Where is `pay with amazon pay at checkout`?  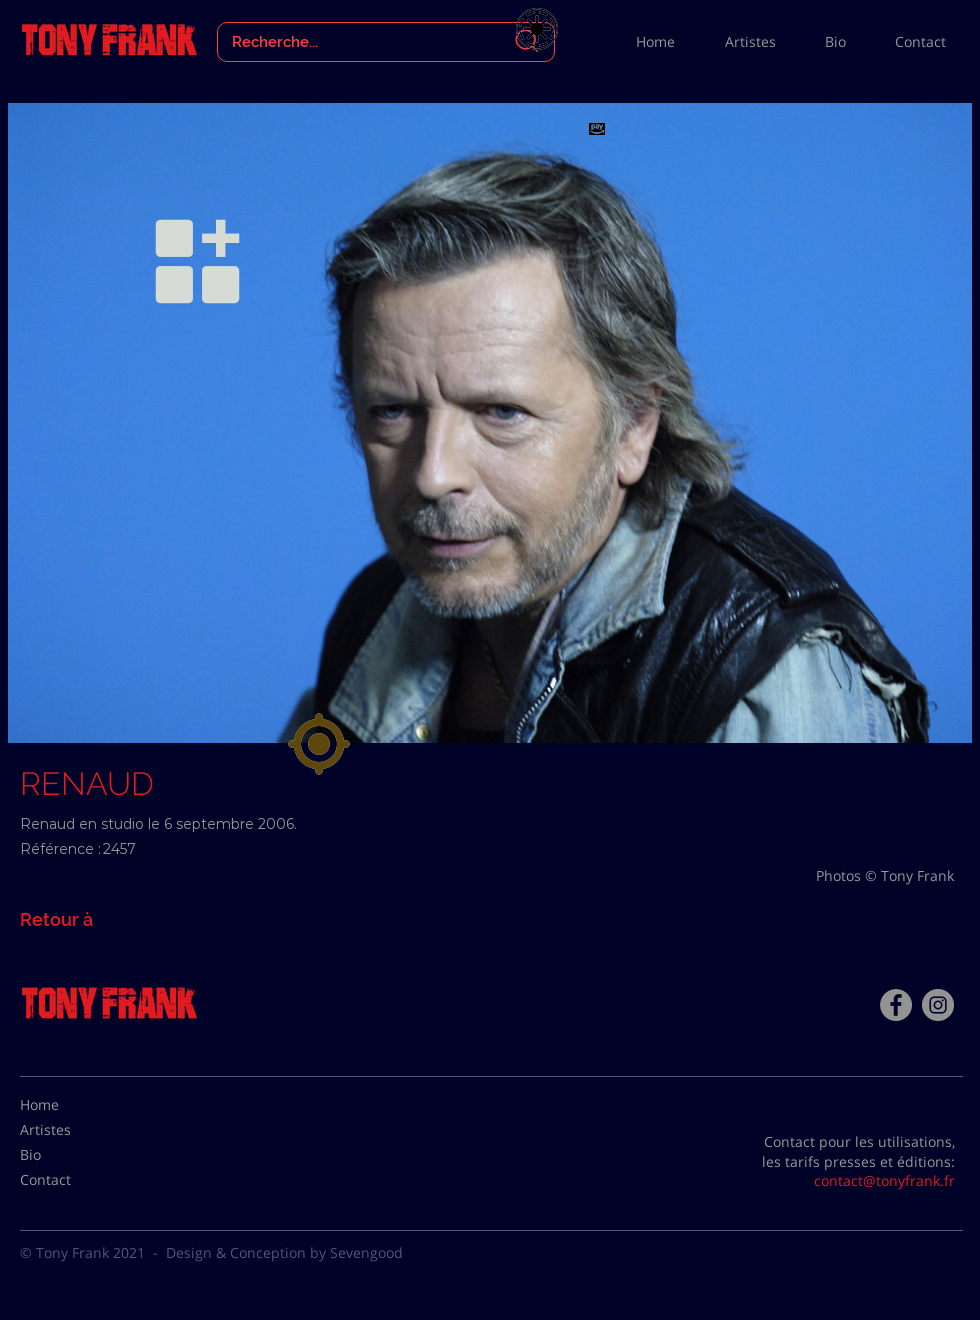
pay with amazon pay at checkout is located at coordinates (597, 129).